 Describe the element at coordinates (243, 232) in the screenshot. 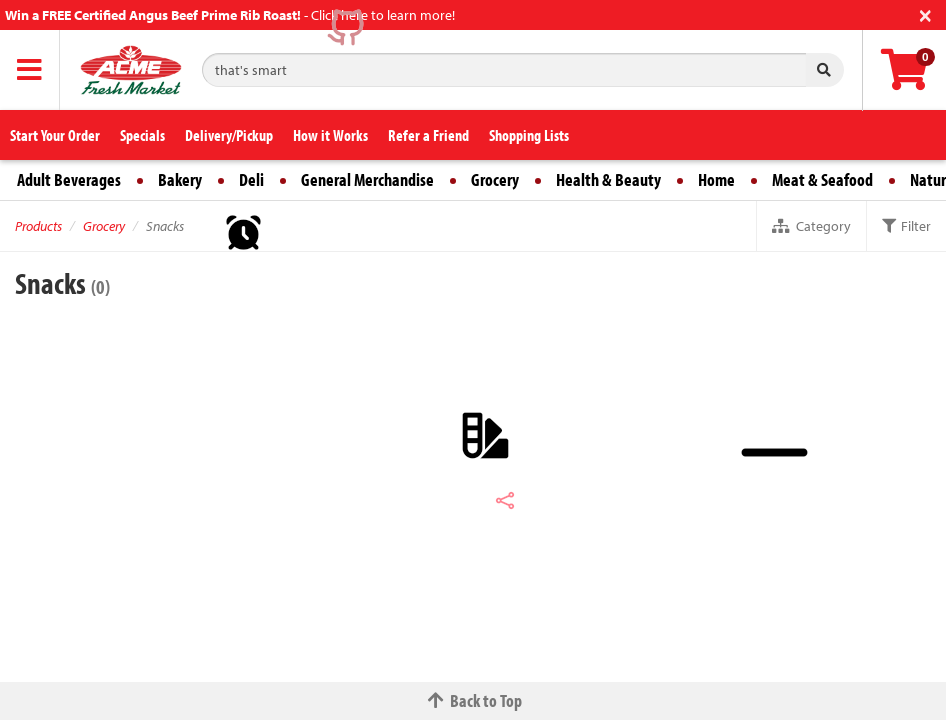

I see `set an alarm or timer` at that location.